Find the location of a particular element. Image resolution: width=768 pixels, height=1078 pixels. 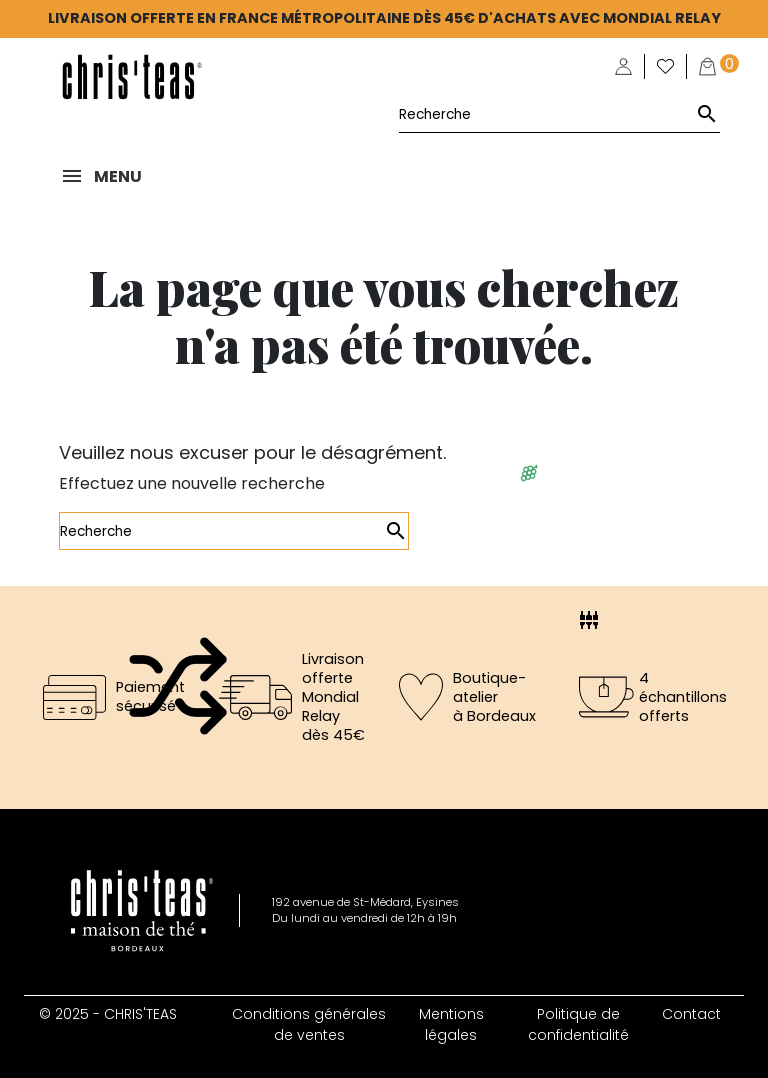

access audio/video input settings is located at coordinates (589, 620).